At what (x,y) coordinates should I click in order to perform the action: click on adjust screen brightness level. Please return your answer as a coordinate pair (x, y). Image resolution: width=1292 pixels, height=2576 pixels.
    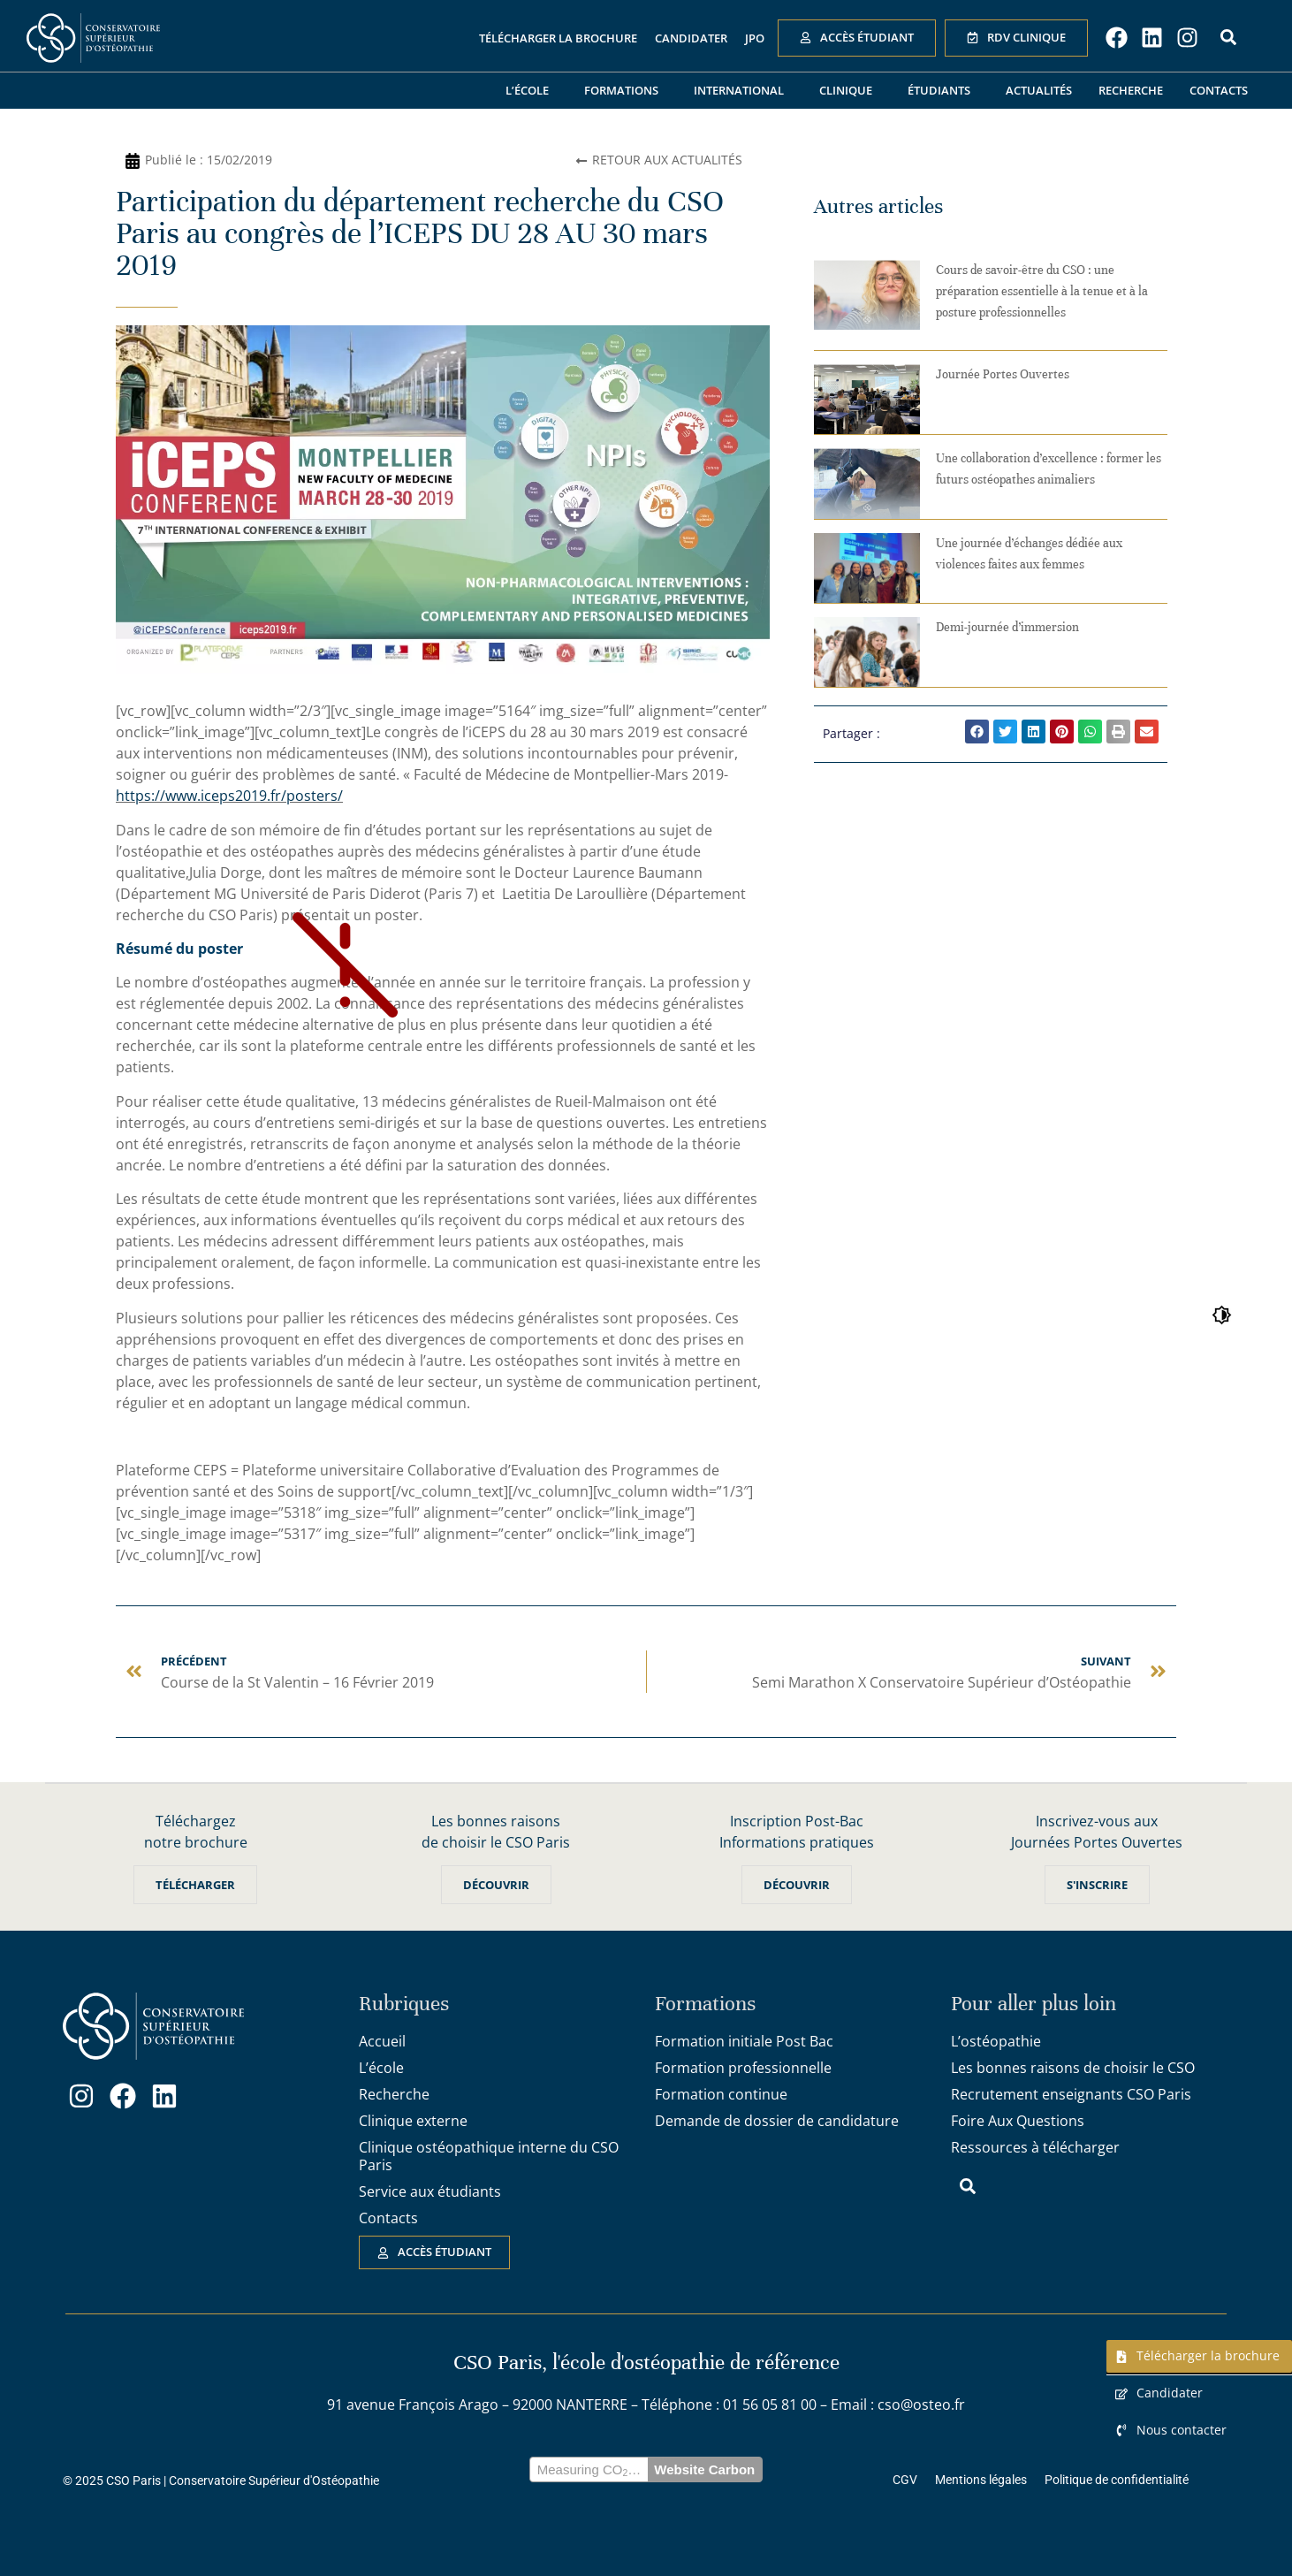
    Looking at the image, I should click on (1221, 1315).